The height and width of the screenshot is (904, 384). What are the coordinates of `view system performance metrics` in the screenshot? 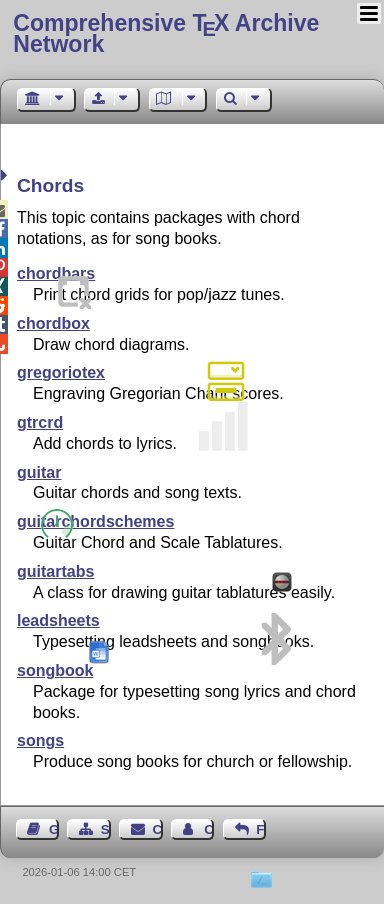 It's located at (57, 523).